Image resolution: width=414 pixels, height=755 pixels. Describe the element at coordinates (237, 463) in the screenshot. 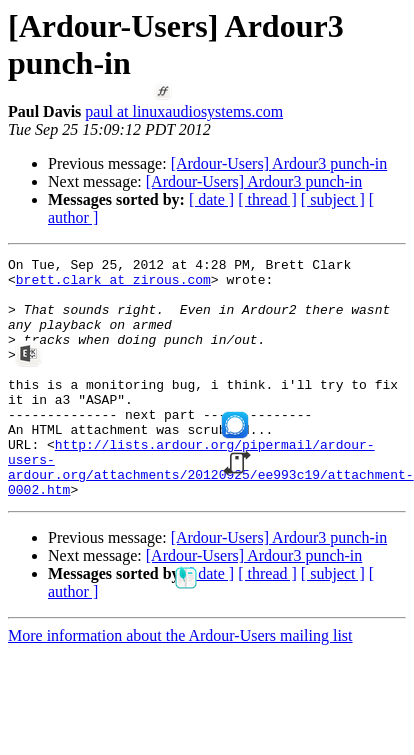

I see `configure network proxy settings` at that location.